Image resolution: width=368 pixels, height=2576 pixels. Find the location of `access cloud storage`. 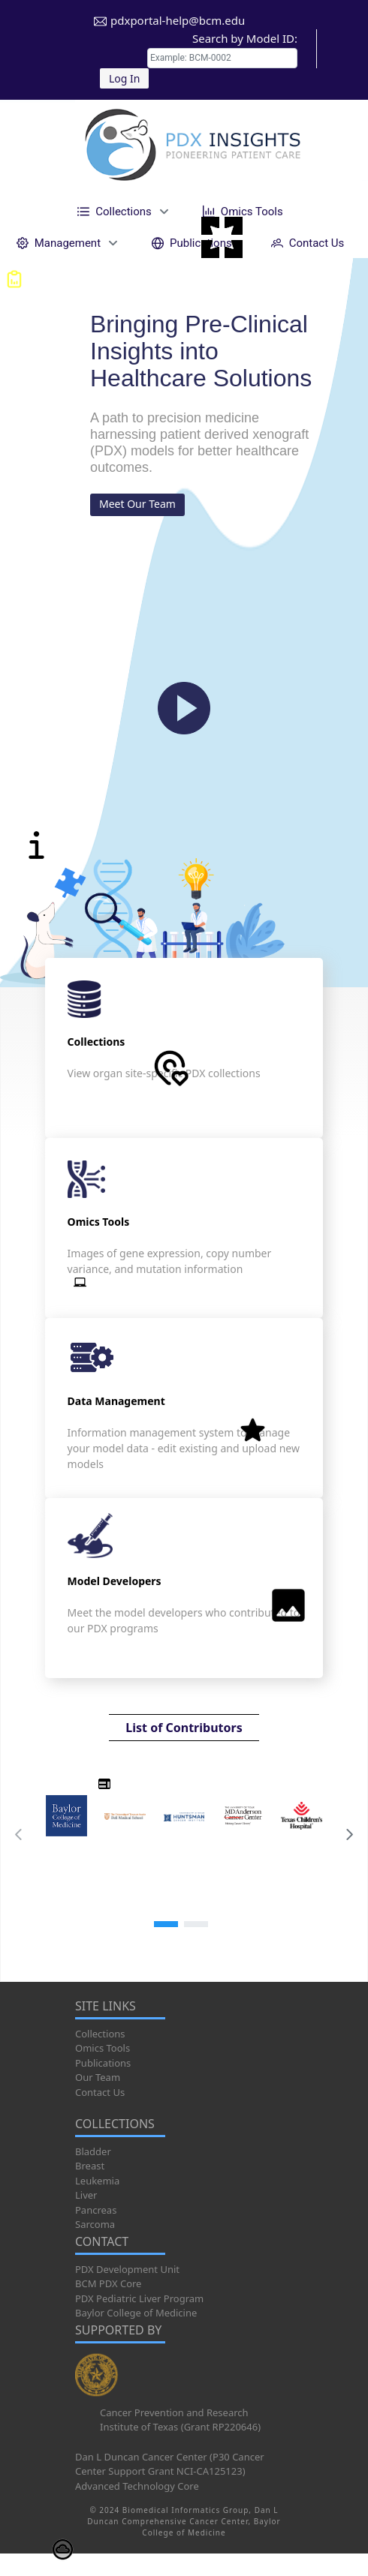

access cloud storage is located at coordinates (62, 2549).